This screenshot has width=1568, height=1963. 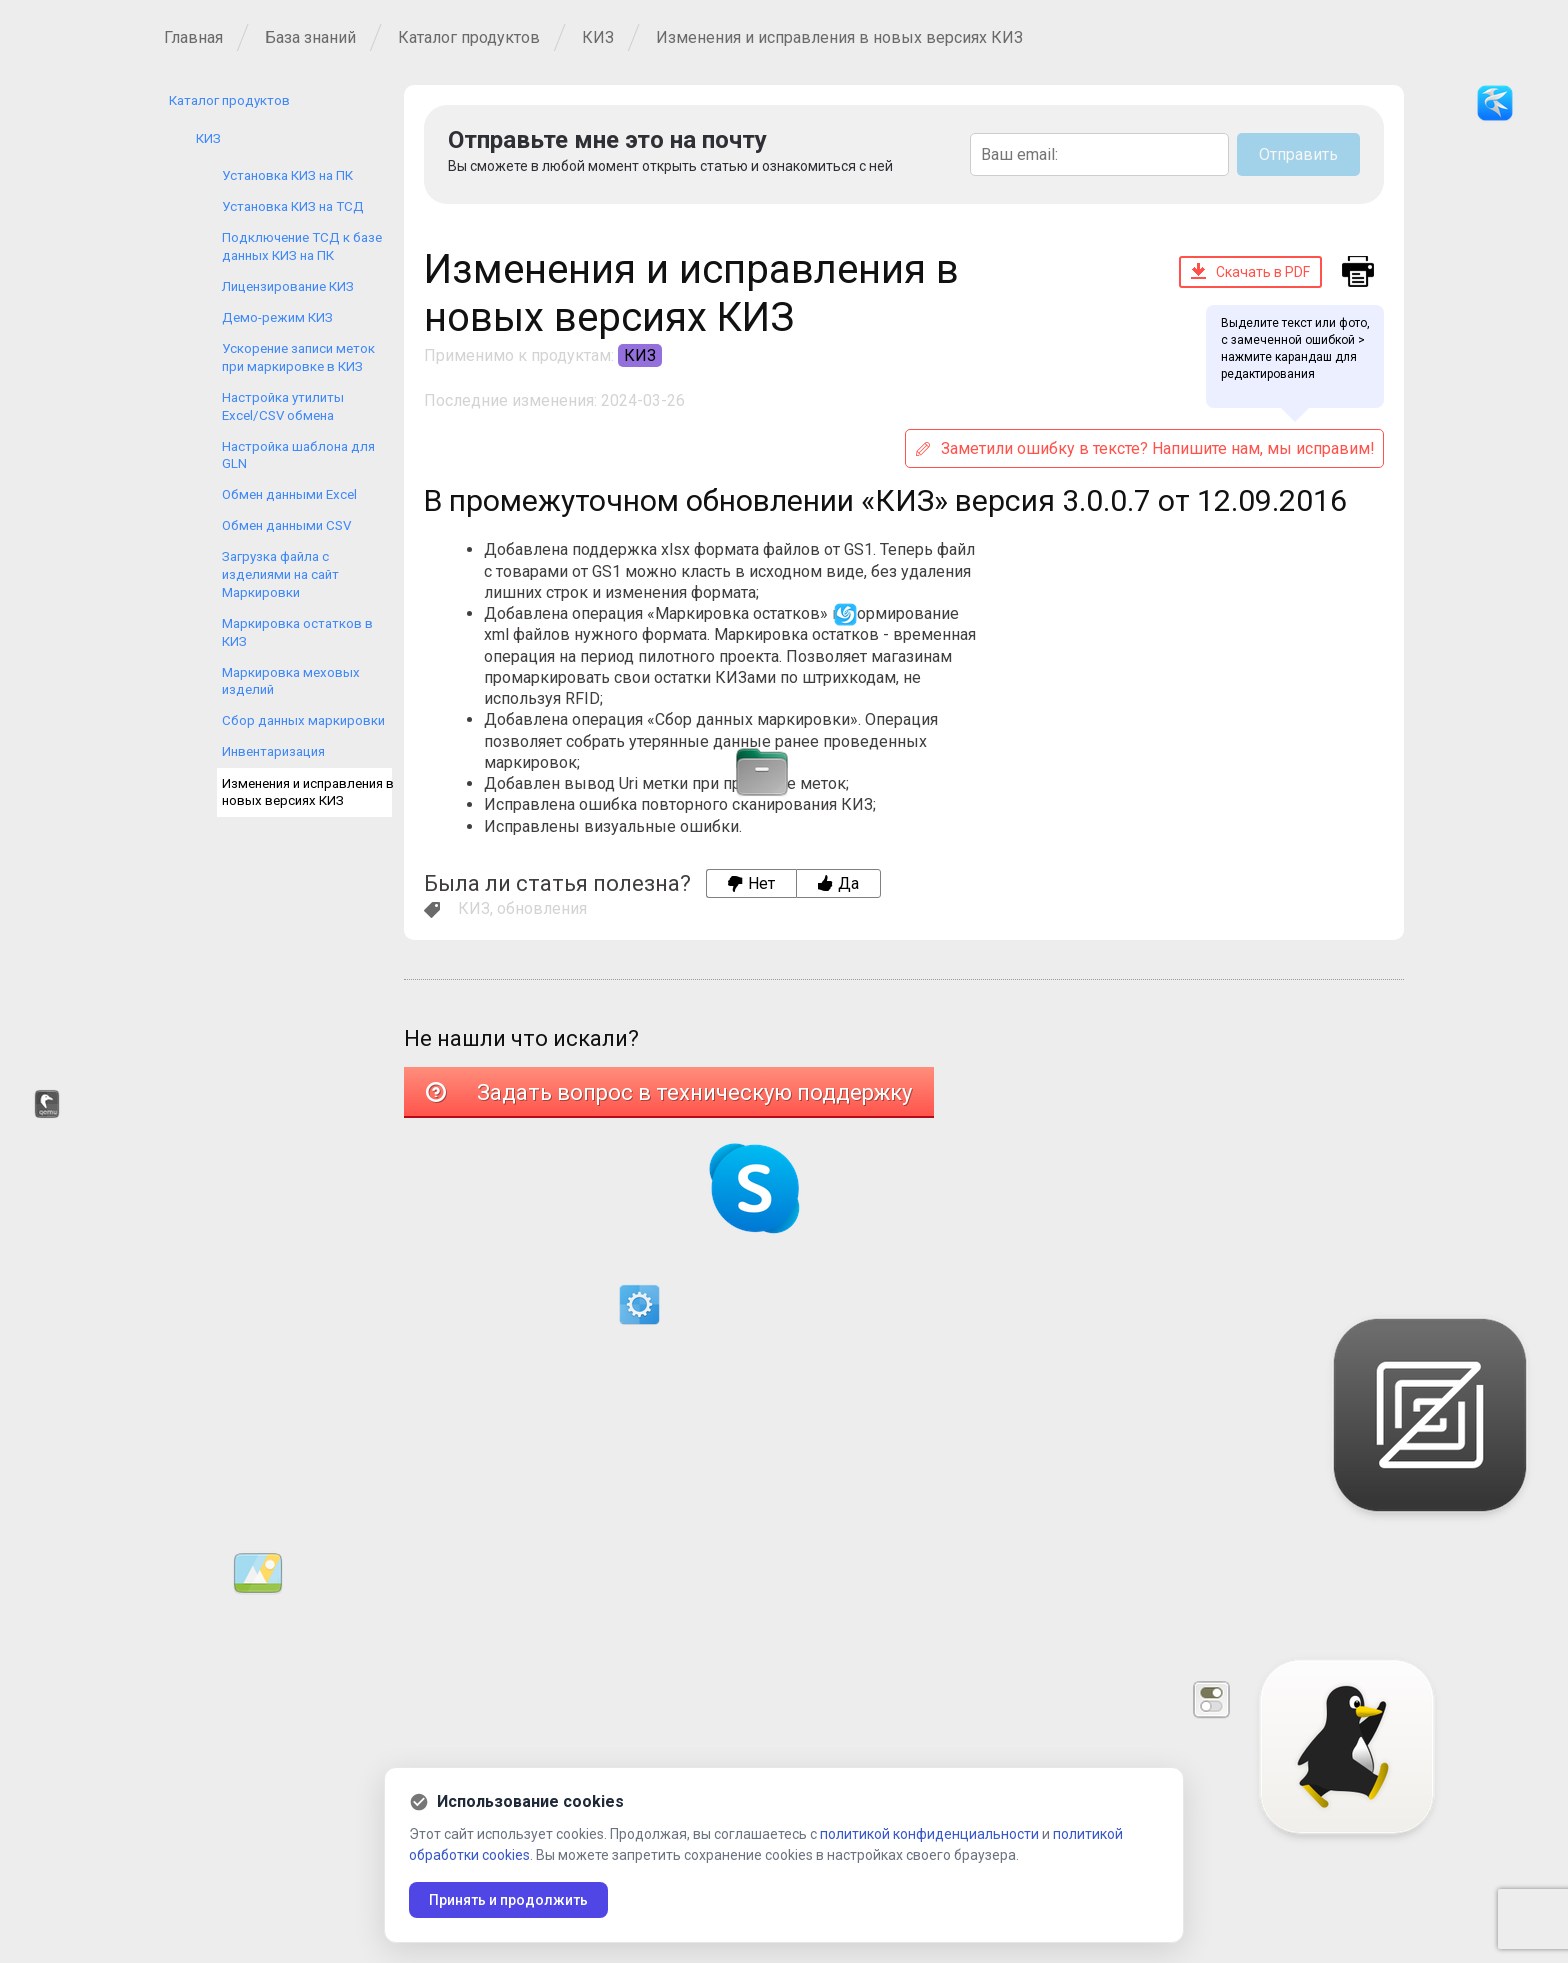 I want to click on open deepin operating system settings or app store, so click(x=845, y=614).